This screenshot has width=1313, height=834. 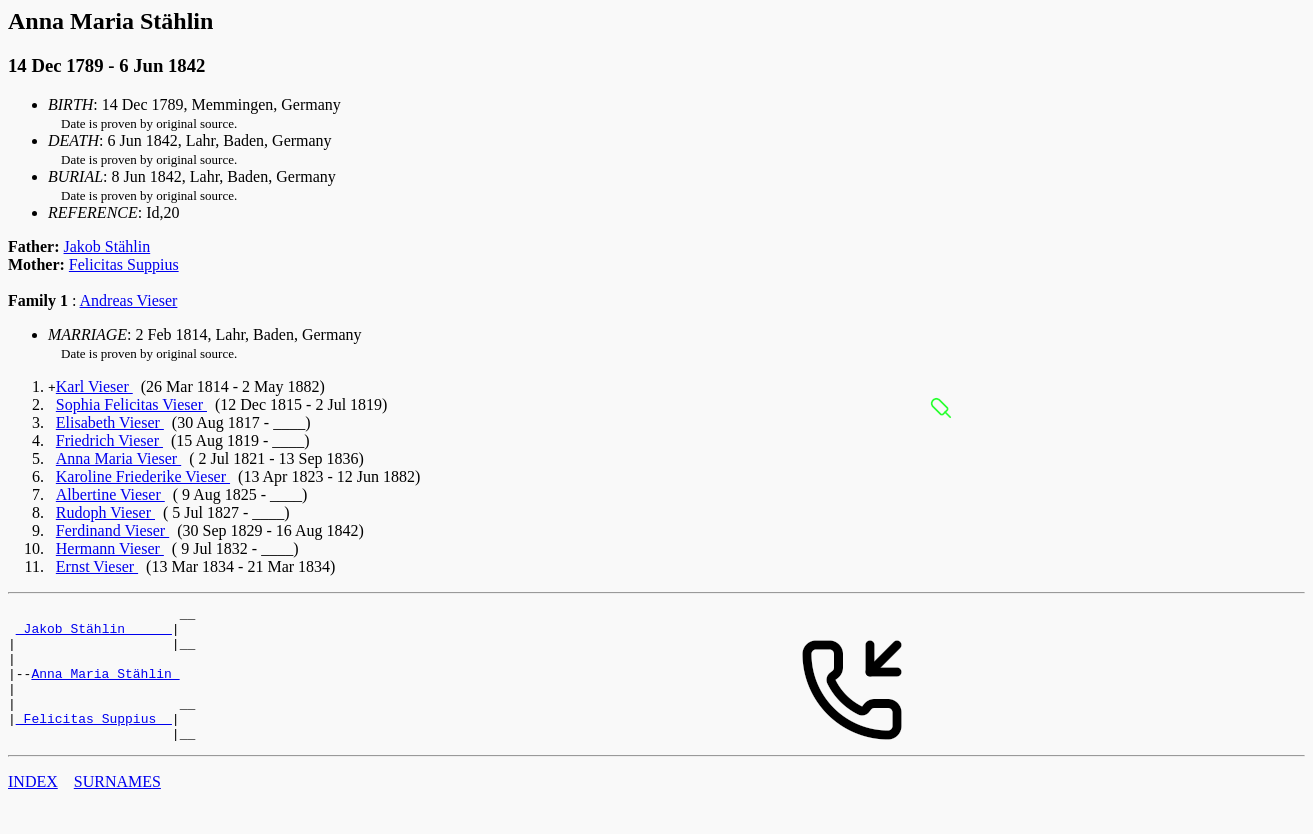 What do you see at coordinates (941, 408) in the screenshot?
I see `access frozen treats or dessert options` at bounding box center [941, 408].